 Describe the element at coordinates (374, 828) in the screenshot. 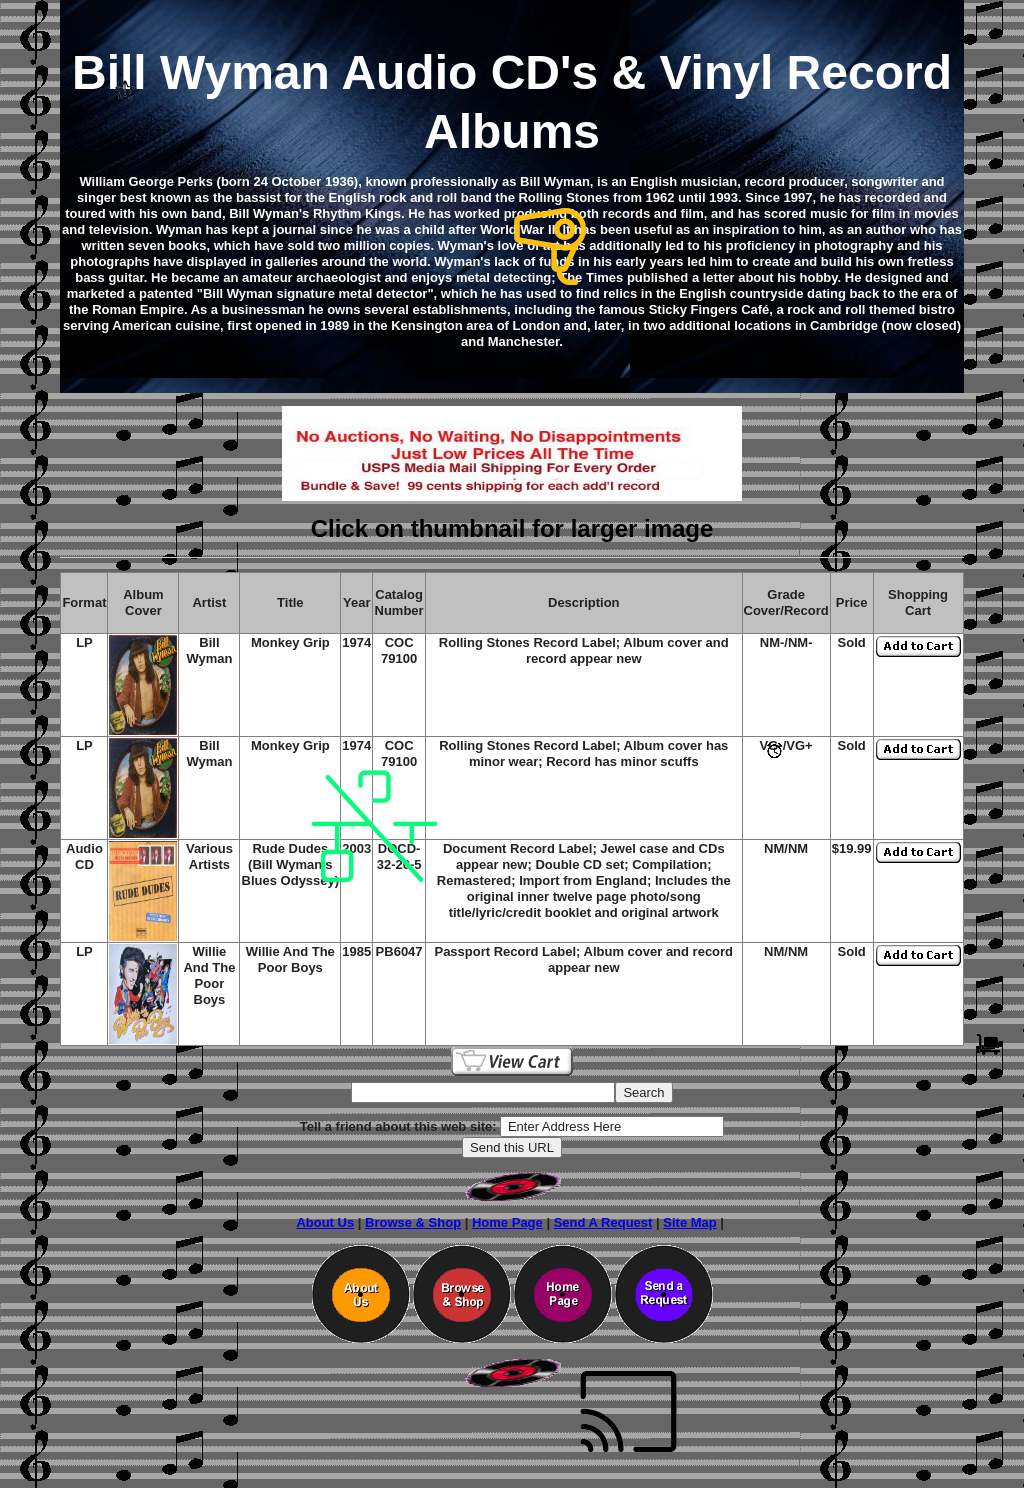

I see `network connection unavailable or disabled` at that location.